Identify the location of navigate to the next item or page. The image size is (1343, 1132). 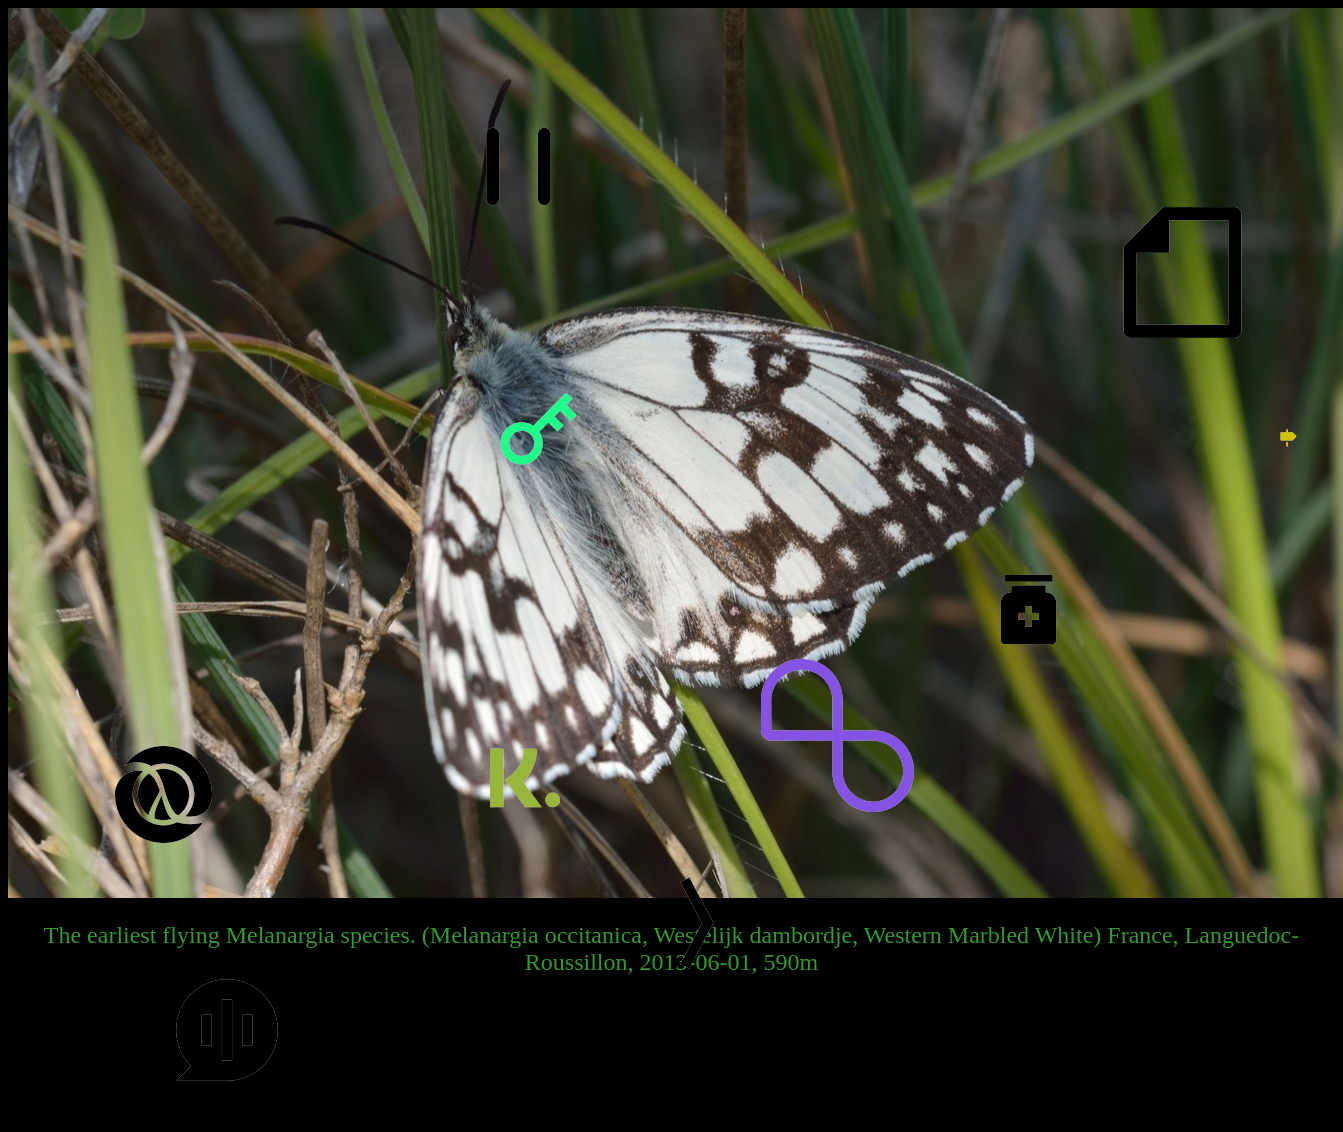
(695, 923).